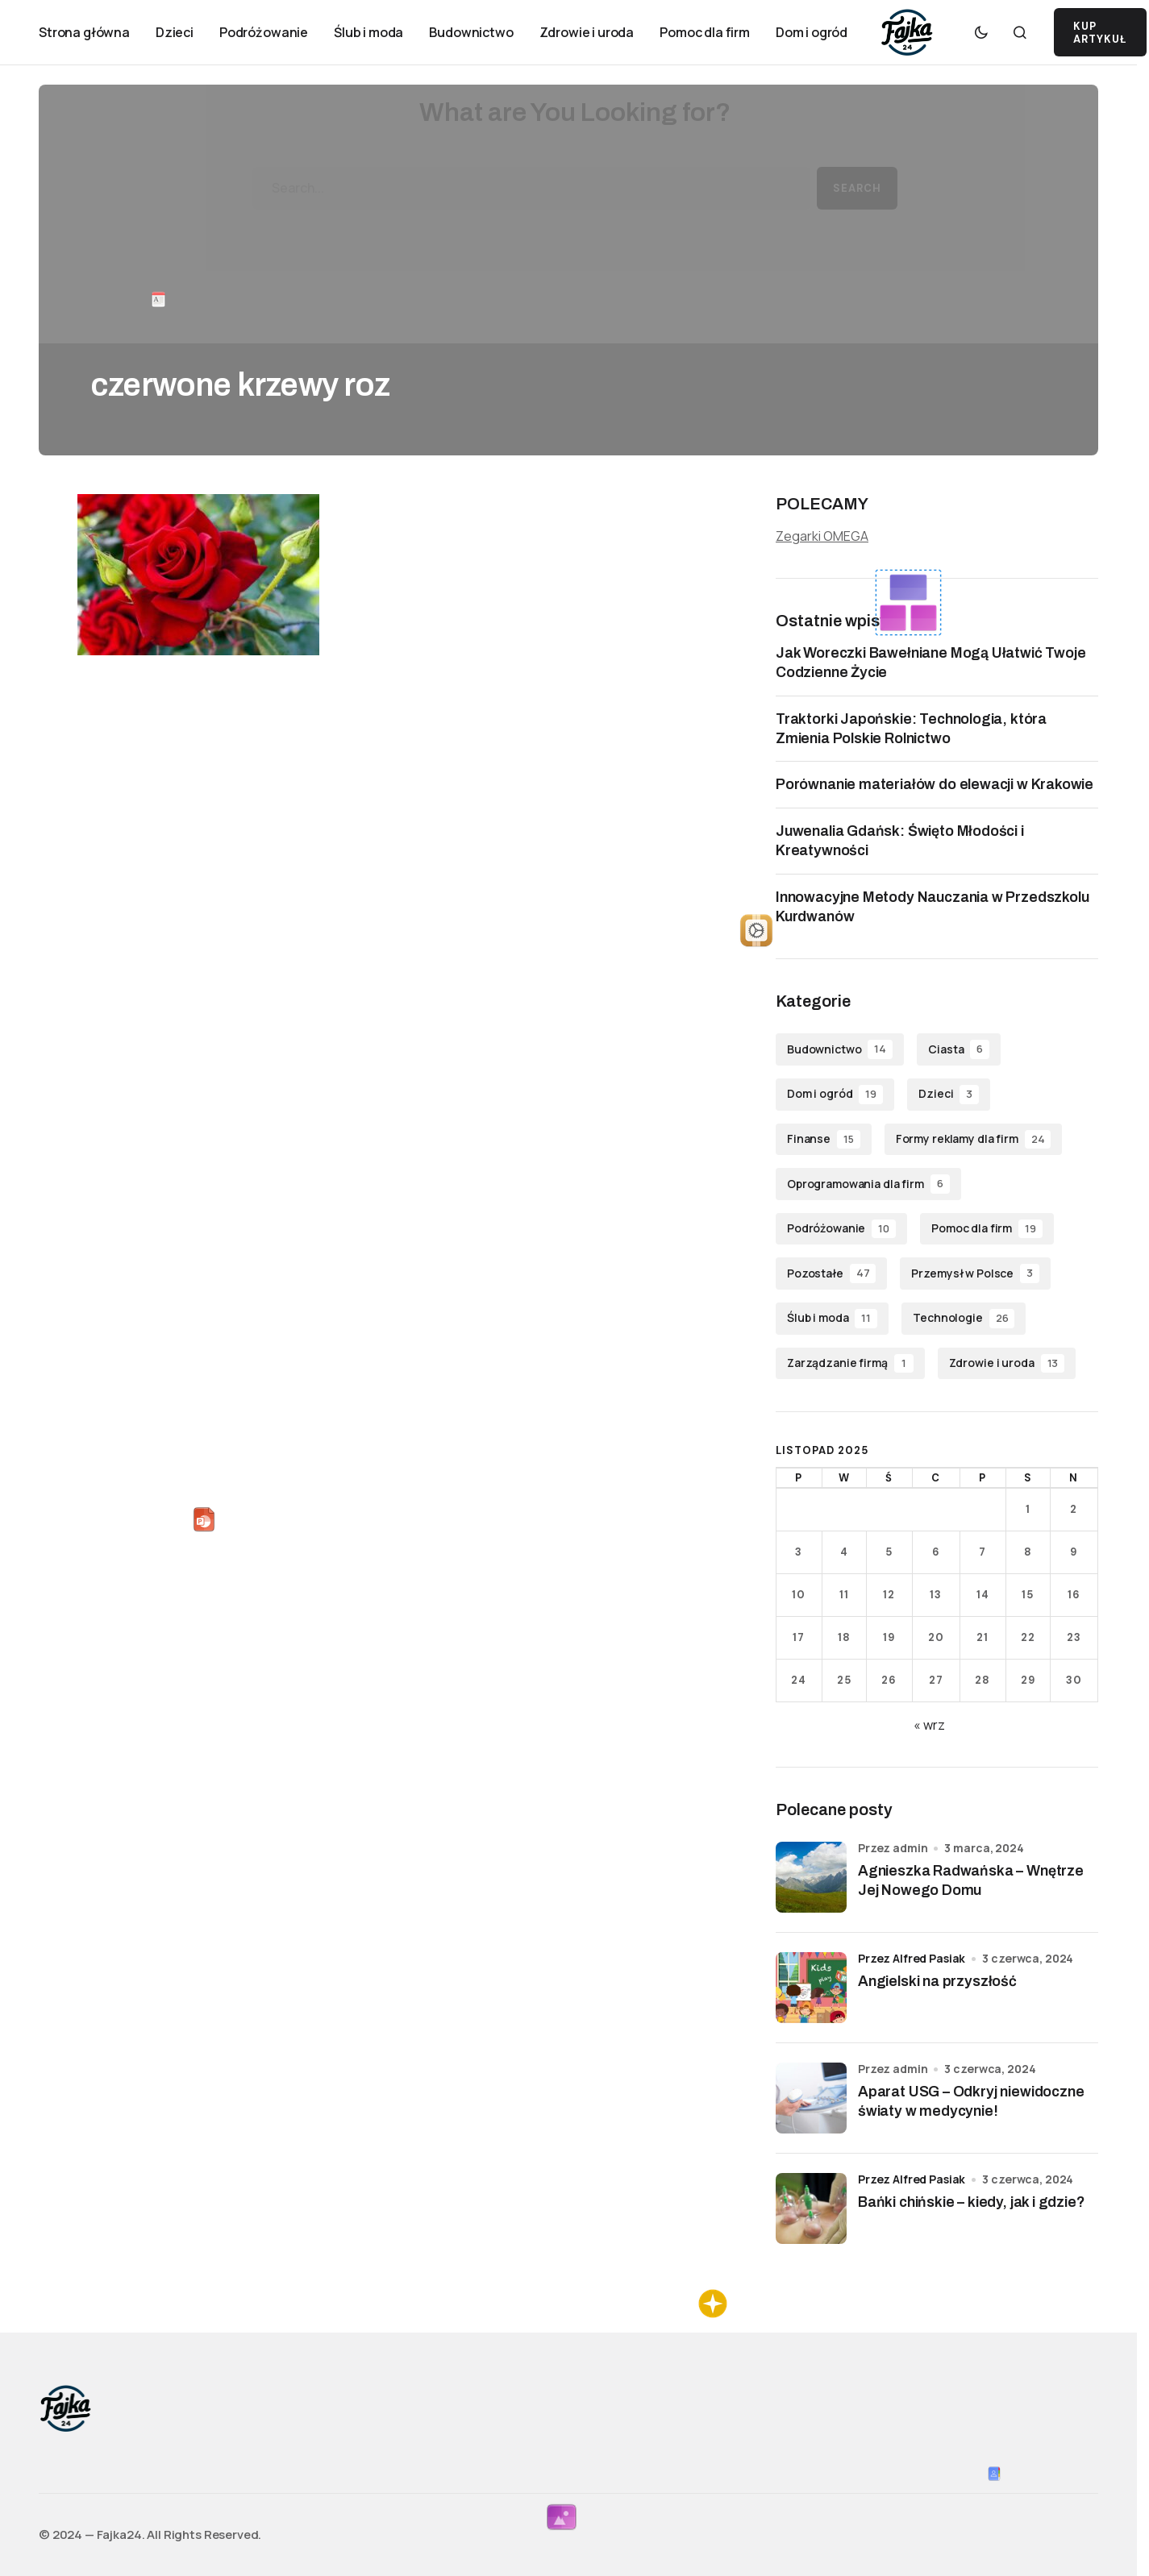  What do you see at coordinates (713, 2304) in the screenshot?
I see `trust or authorize a bluetooth device` at bounding box center [713, 2304].